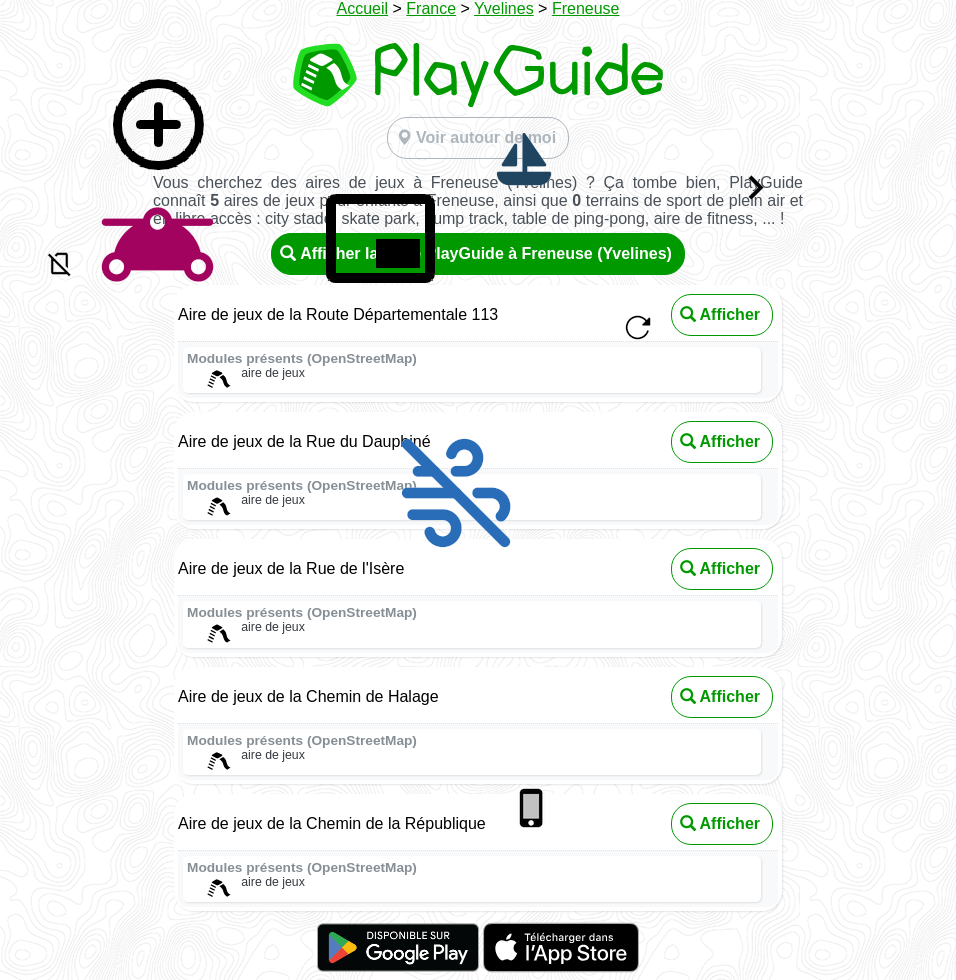 Image resolution: width=956 pixels, height=980 pixels. I want to click on indicates mobile device or smartphone, so click(532, 808).